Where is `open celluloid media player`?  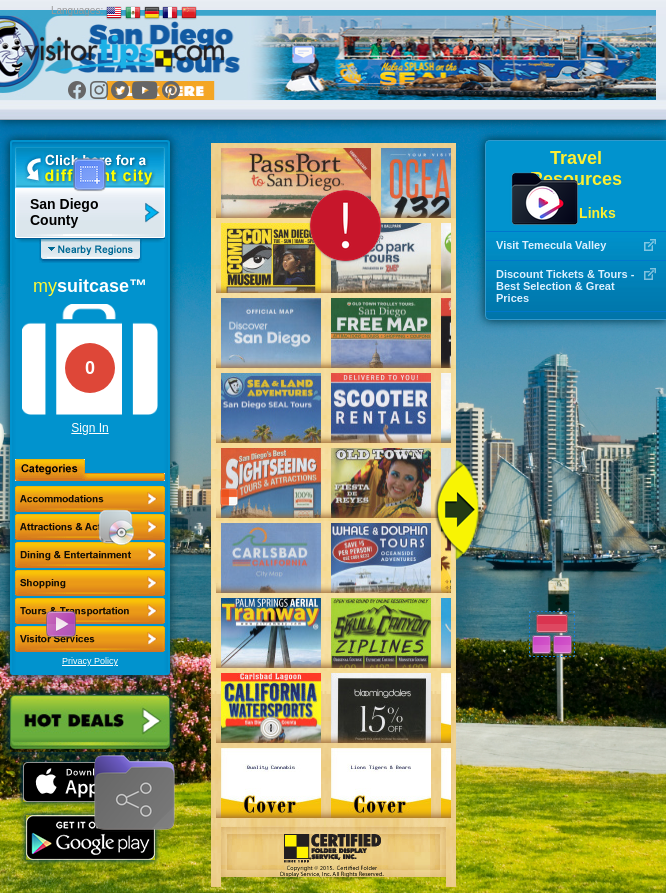 open celluloid media player is located at coordinates (61, 624).